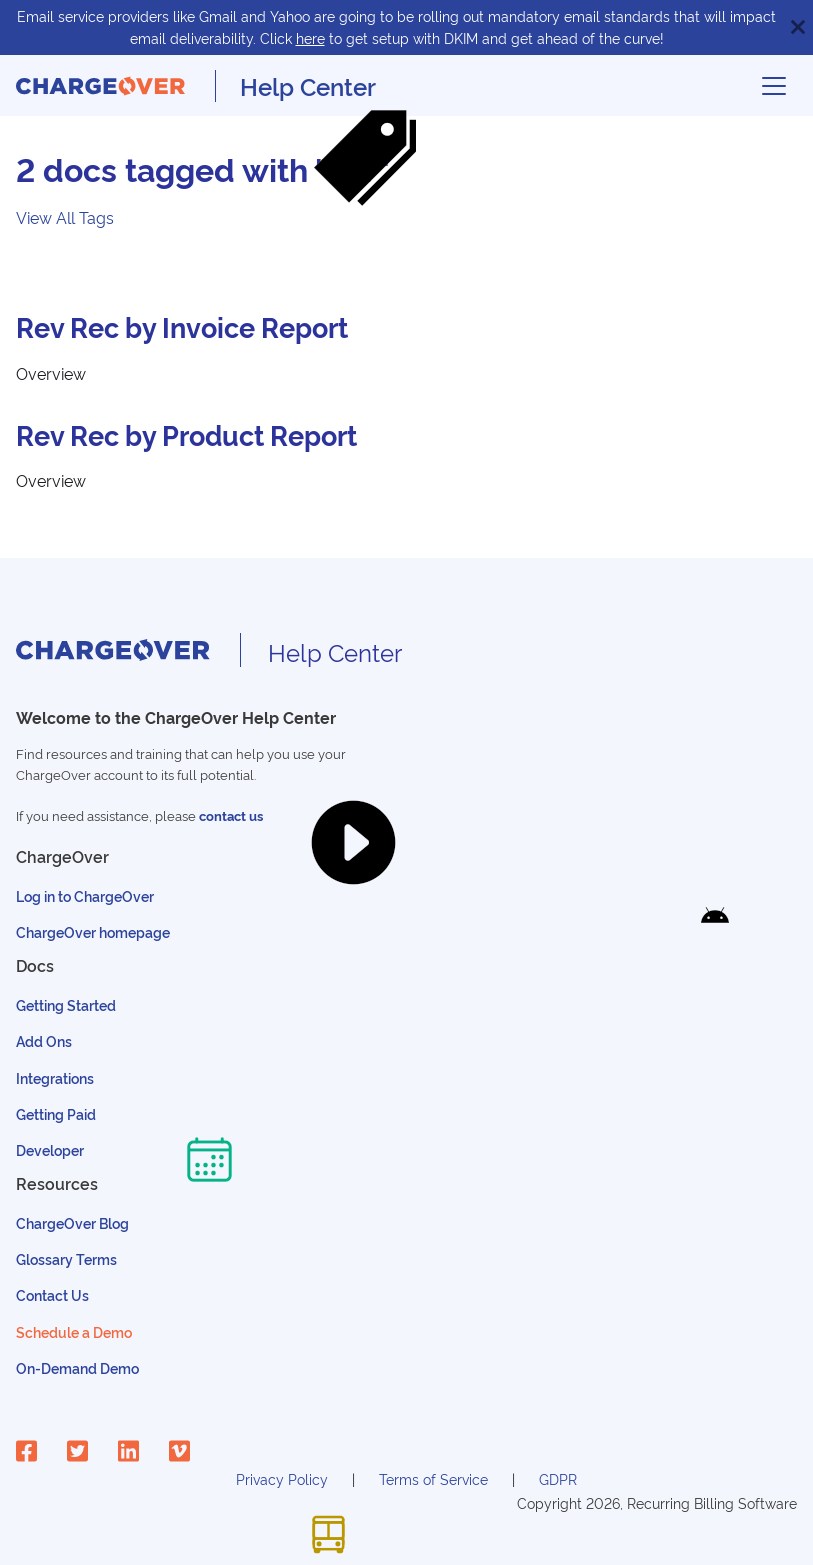 The width and height of the screenshot is (813, 1565). What do you see at coordinates (365, 158) in the screenshot?
I see `view or manage tags` at bounding box center [365, 158].